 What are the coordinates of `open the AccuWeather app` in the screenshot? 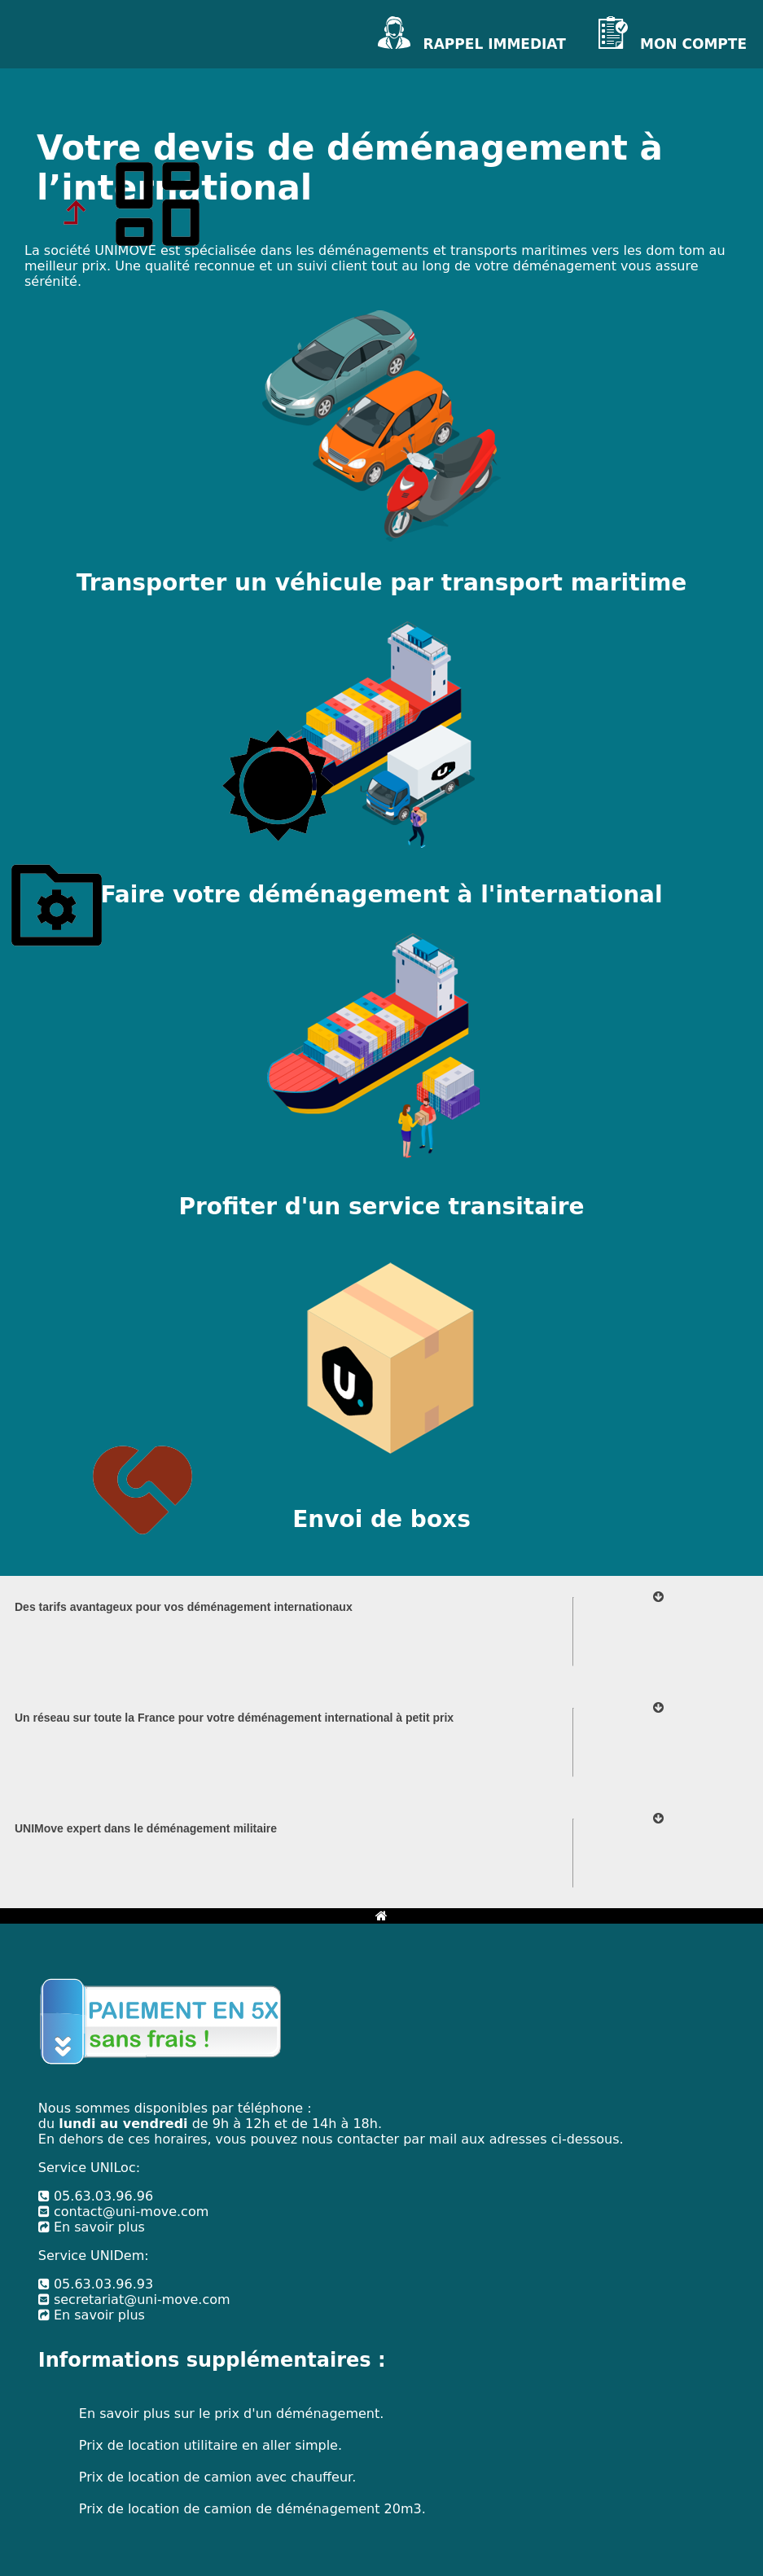 It's located at (278, 785).